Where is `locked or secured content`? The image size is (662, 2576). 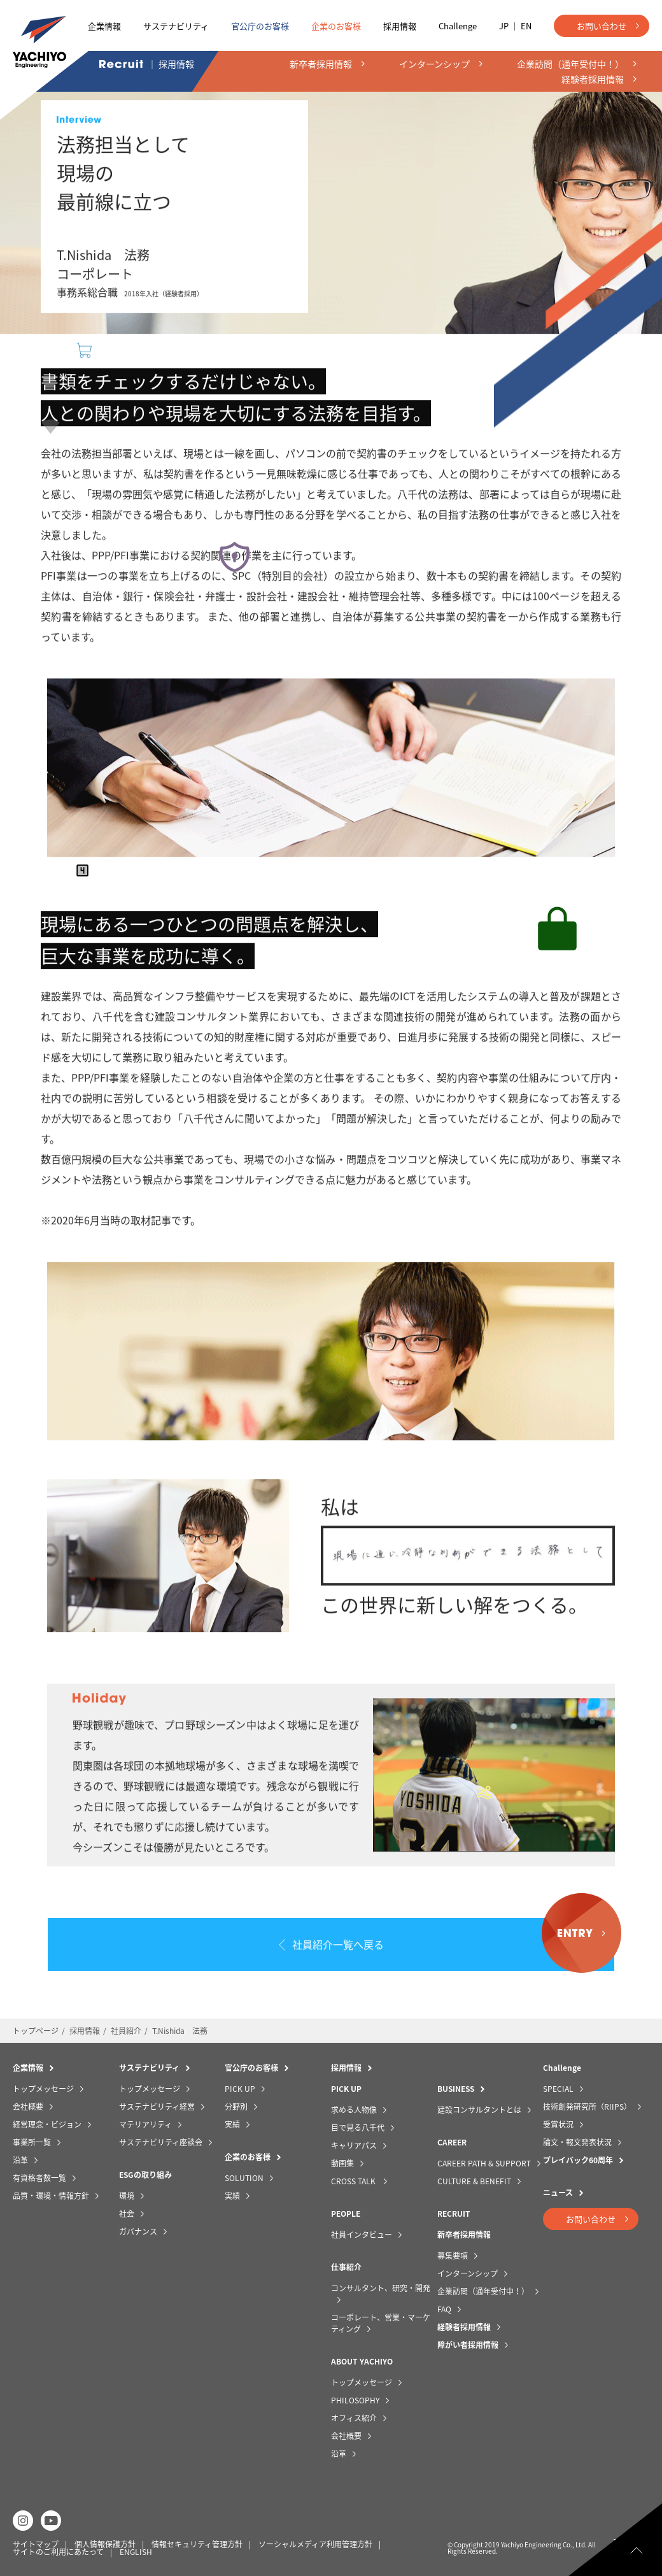
locked or secured content is located at coordinates (557, 931).